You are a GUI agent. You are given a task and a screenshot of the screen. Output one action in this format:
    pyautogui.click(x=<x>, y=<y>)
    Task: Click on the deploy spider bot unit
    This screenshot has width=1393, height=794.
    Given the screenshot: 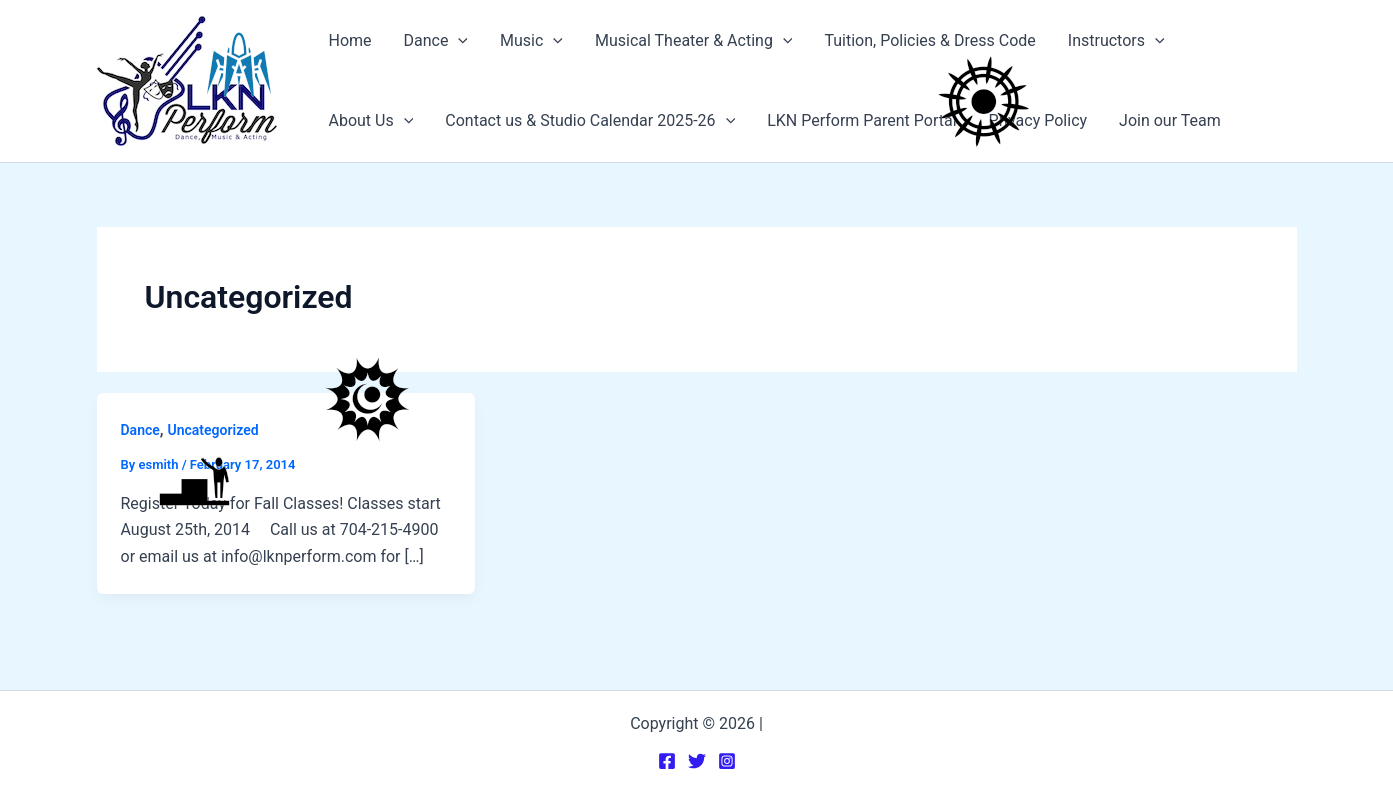 What is the action you would take?
    pyautogui.click(x=239, y=64)
    